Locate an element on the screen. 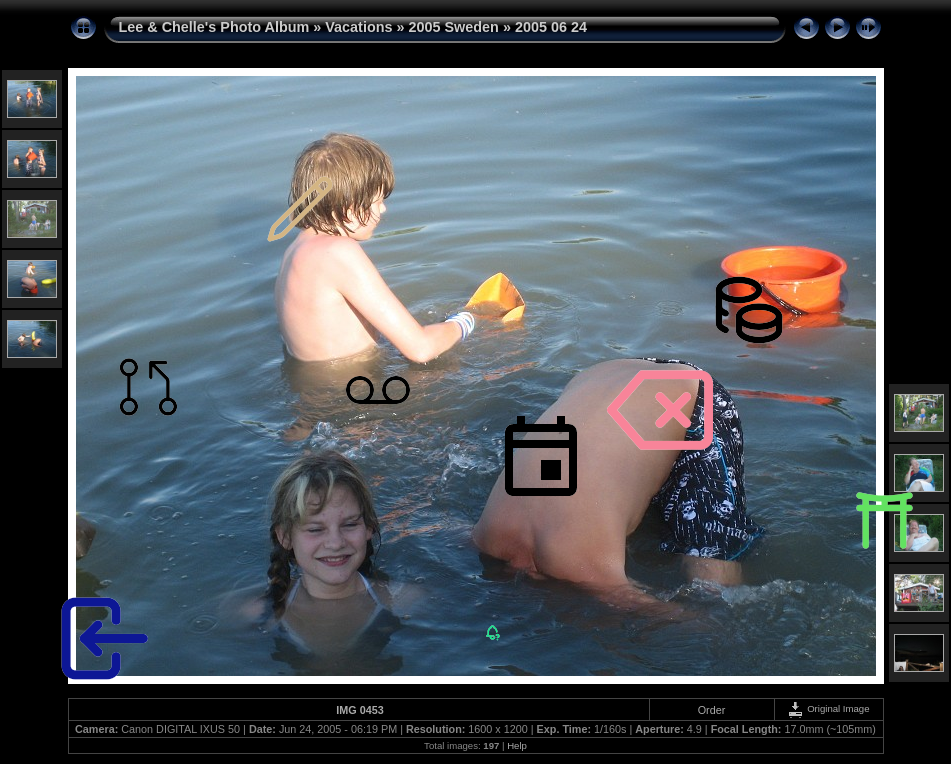 Image resolution: width=951 pixels, height=764 pixels. edit content or text is located at coordinates (300, 209).